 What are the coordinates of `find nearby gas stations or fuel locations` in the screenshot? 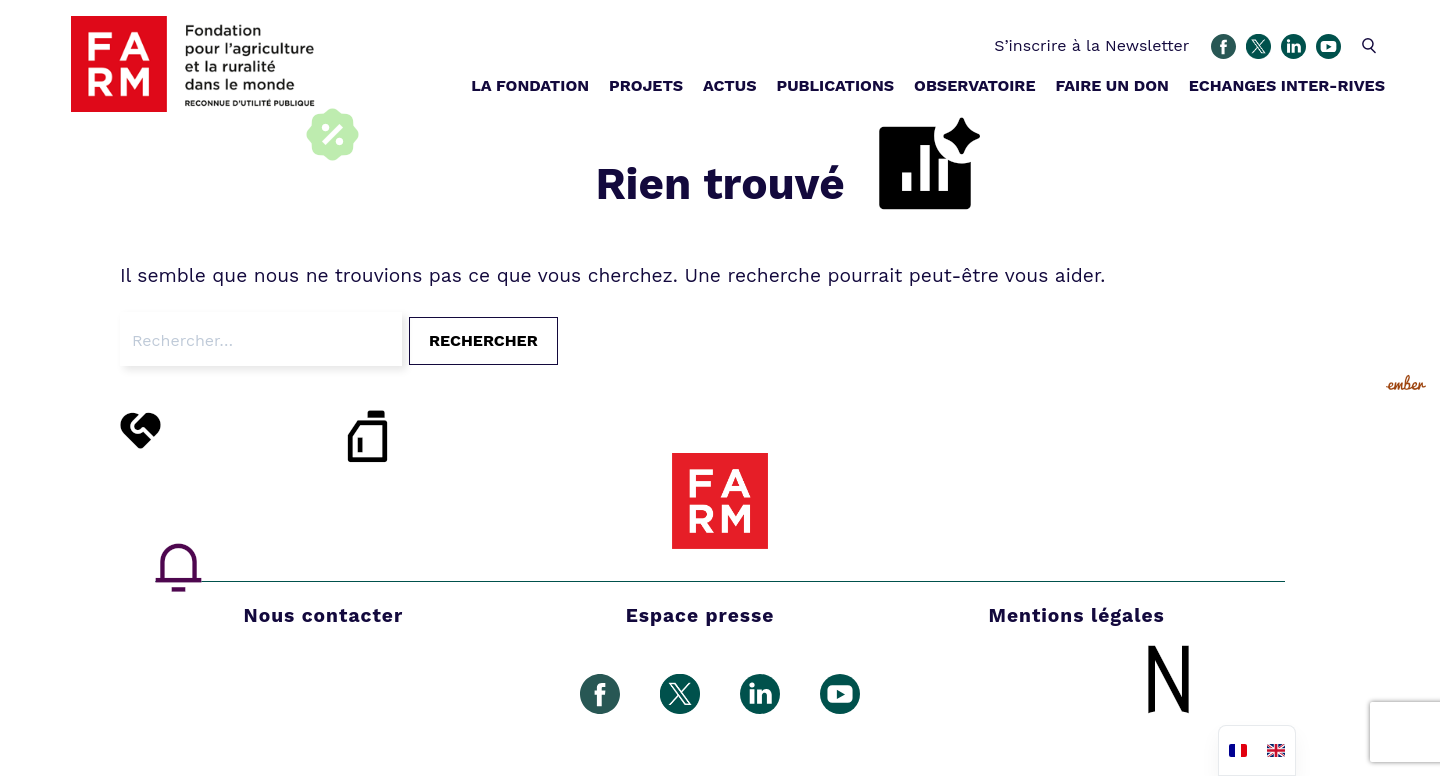 It's located at (367, 437).